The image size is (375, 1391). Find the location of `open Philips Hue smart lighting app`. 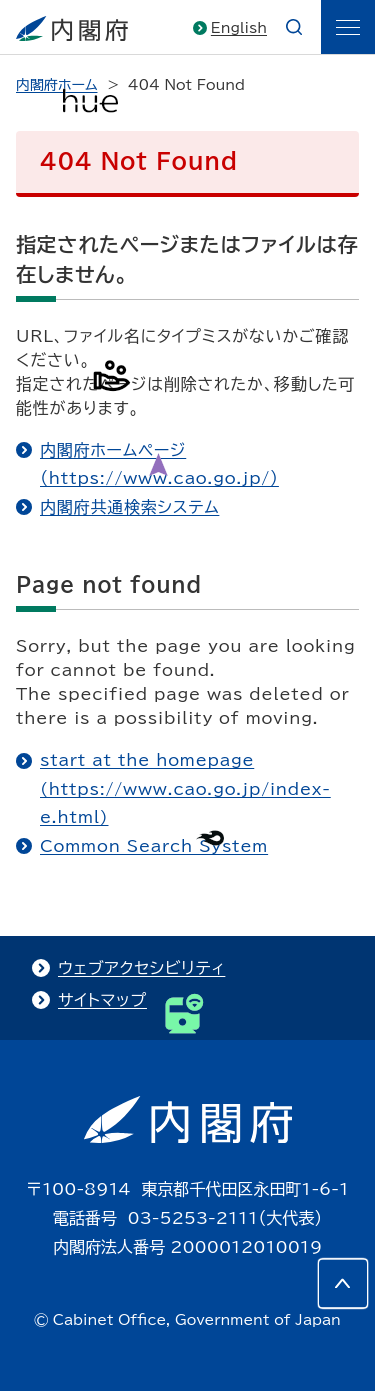

open Philips Hue smart lighting app is located at coordinates (90, 100).